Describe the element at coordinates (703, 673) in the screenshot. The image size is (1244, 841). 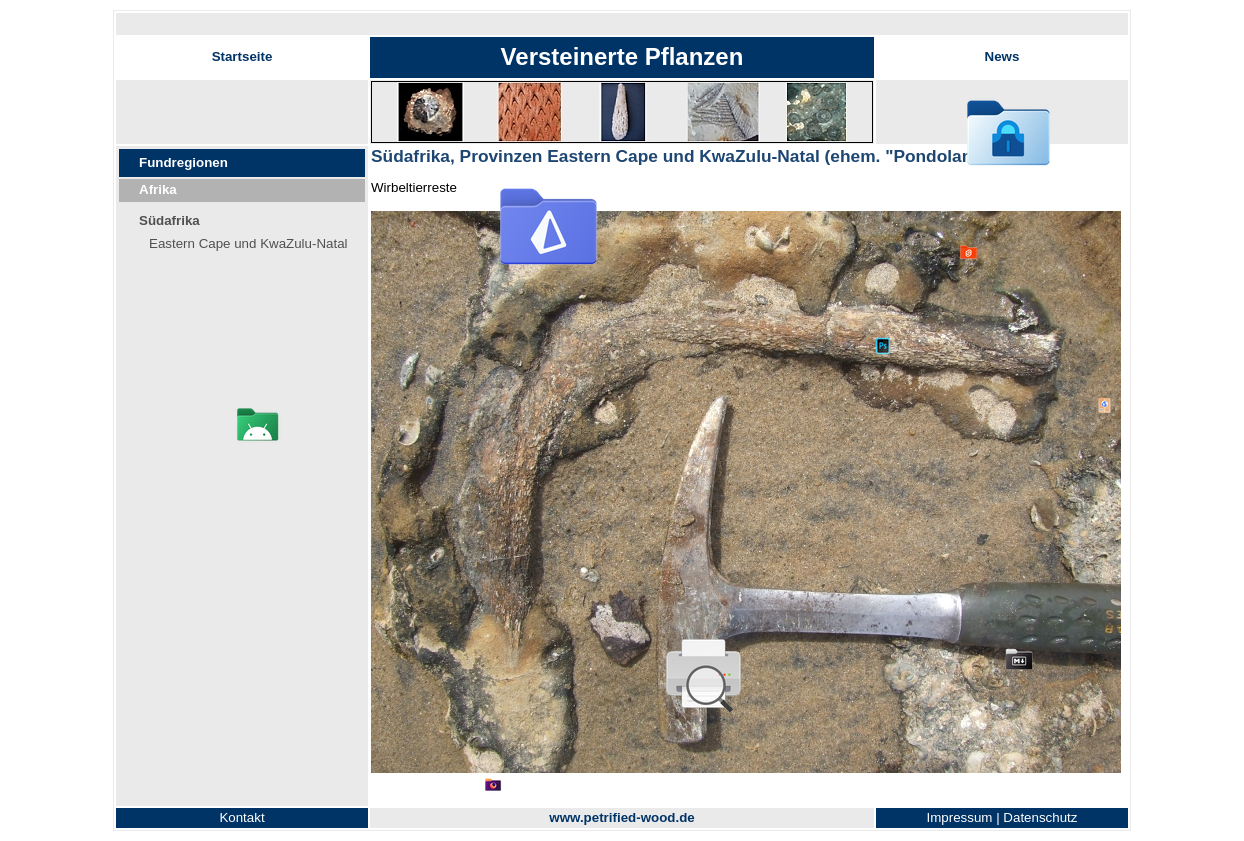
I see `preview document before printing` at that location.